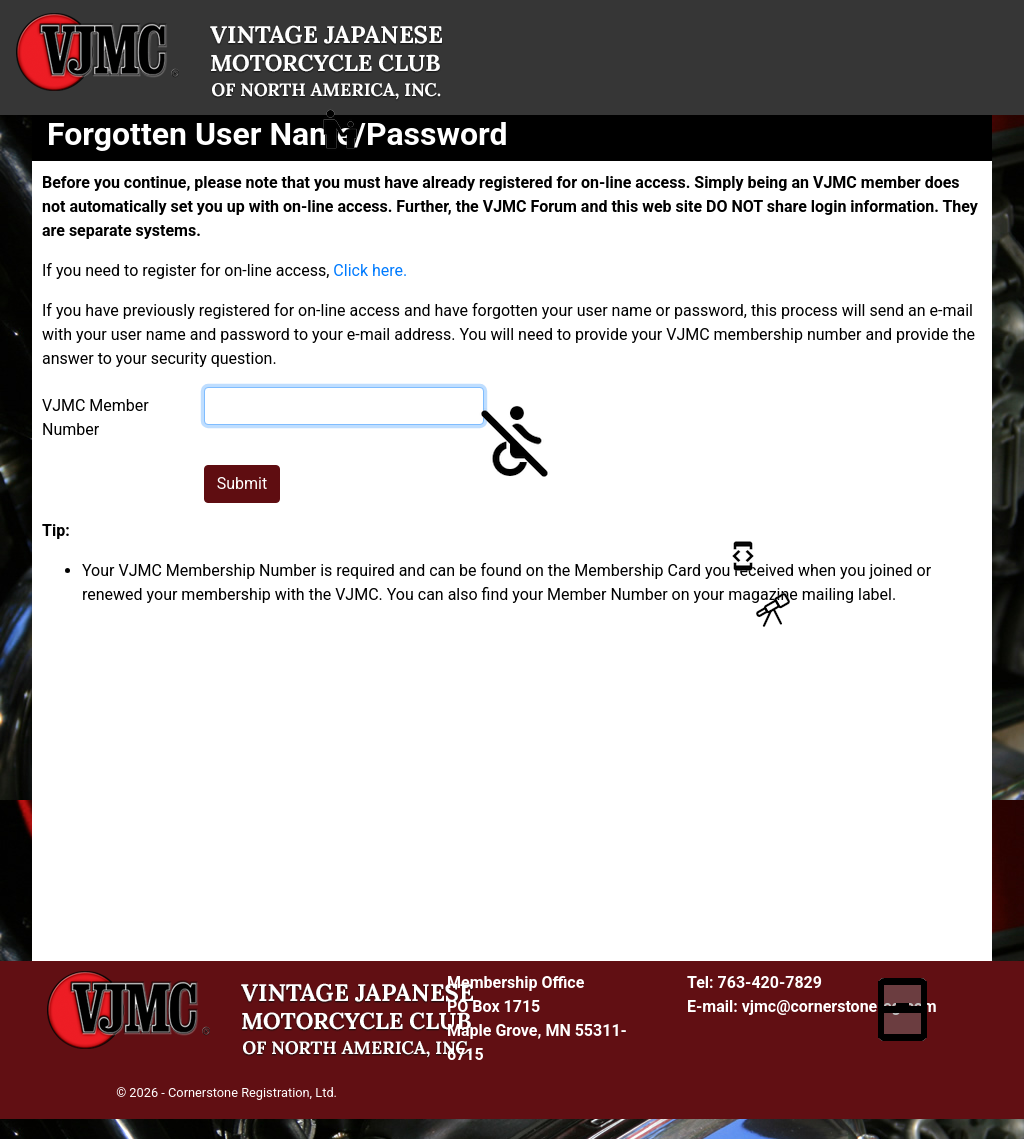 Image resolution: width=1024 pixels, height=1139 pixels. What do you see at coordinates (517, 441) in the screenshot?
I see `indicates location or service is not wheelchair accessible` at bounding box center [517, 441].